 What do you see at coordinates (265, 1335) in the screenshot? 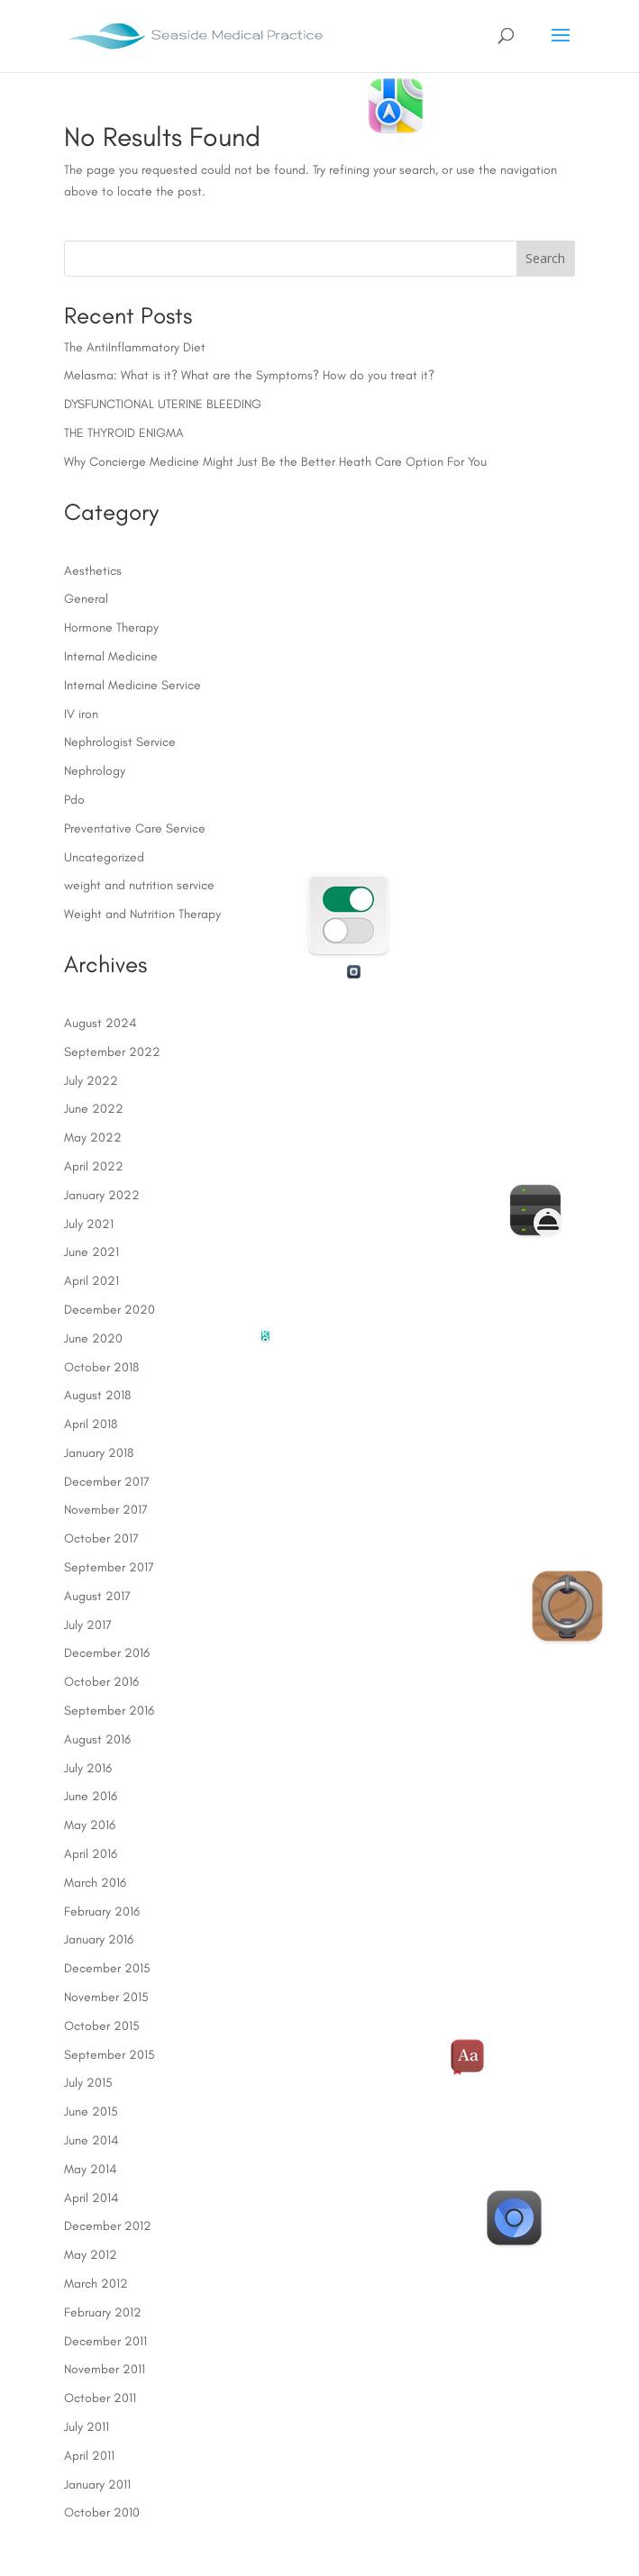
I see `open koreader e-book reading app` at bounding box center [265, 1335].